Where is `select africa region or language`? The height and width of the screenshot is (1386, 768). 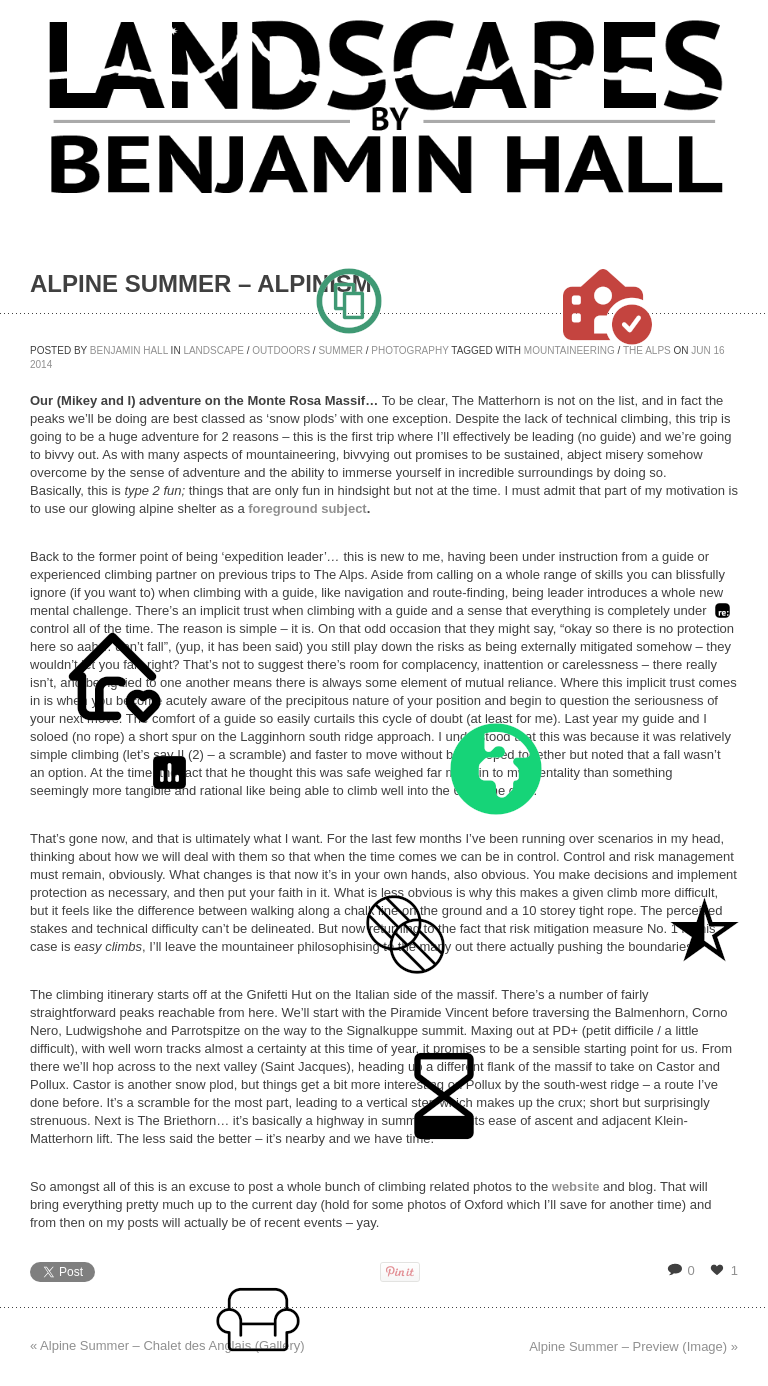 select africa region or language is located at coordinates (496, 769).